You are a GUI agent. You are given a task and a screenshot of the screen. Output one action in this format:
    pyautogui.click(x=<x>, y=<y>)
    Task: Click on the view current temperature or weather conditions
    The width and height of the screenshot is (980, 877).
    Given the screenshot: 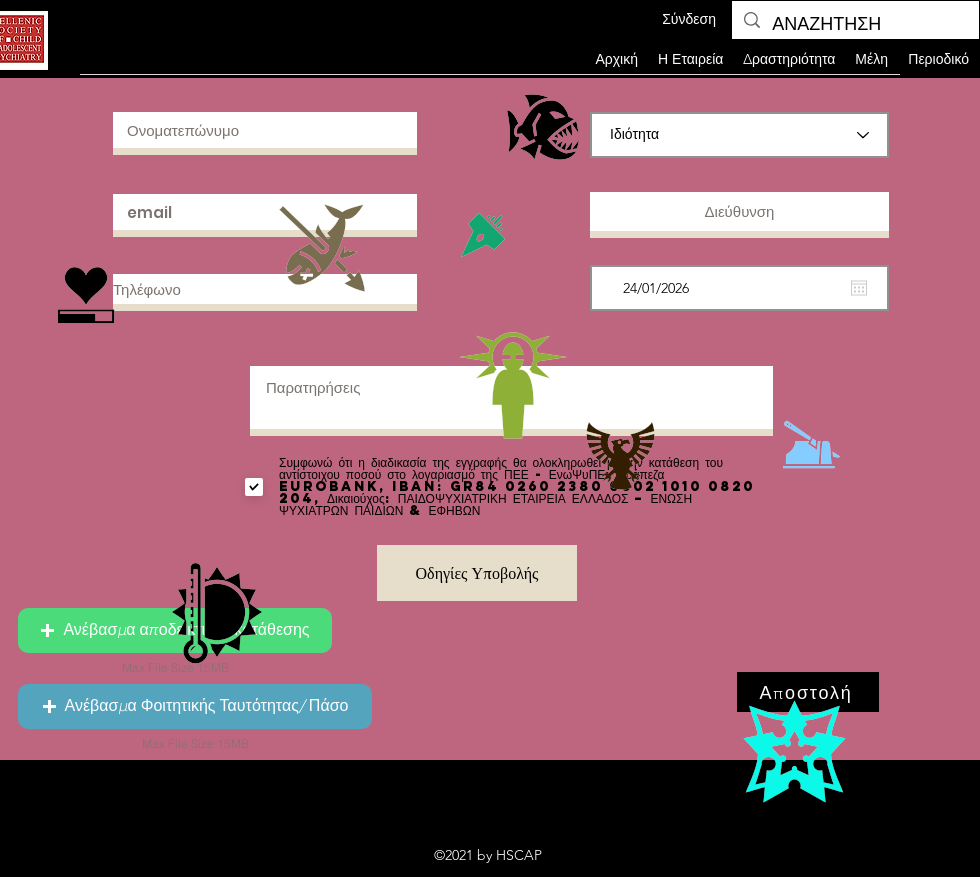 What is the action you would take?
    pyautogui.click(x=217, y=612)
    